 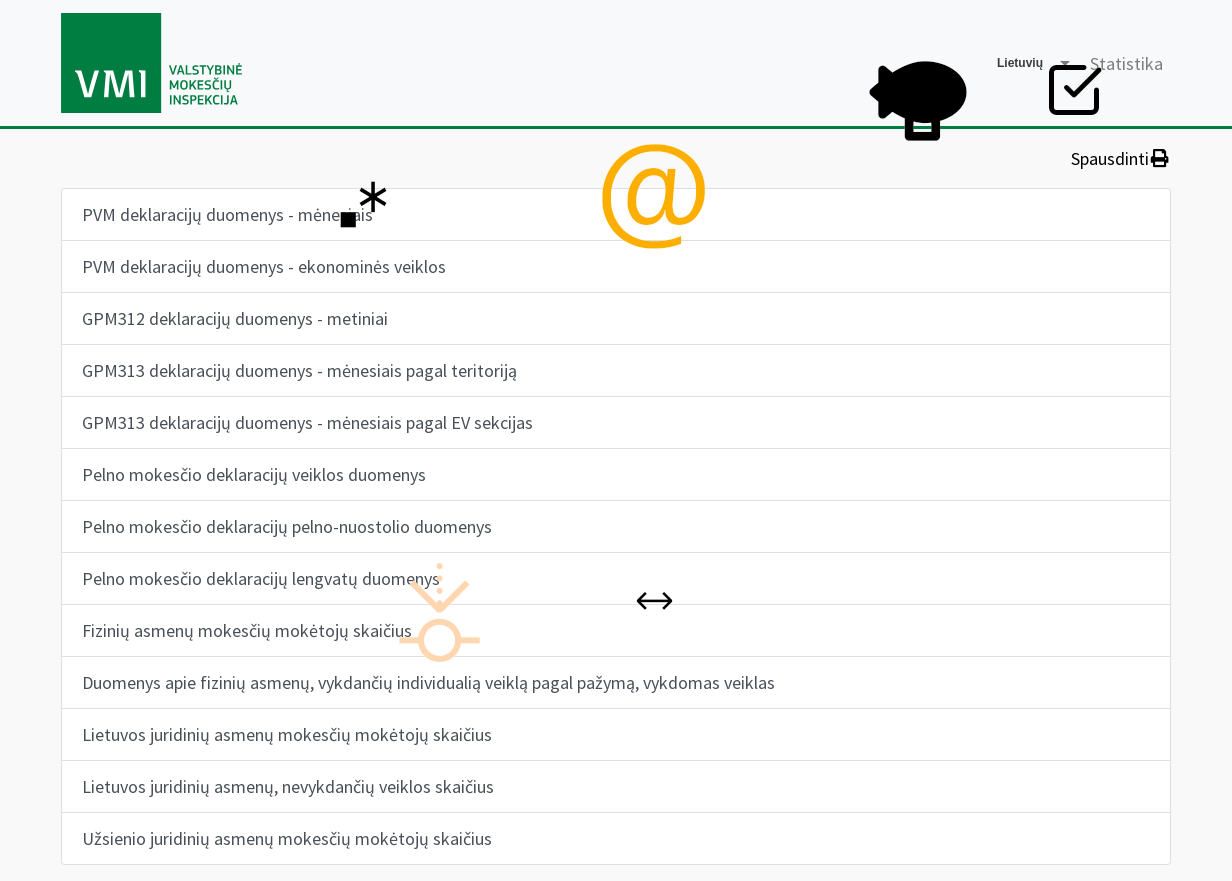 What do you see at coordinates (654, 599) in the screenshot?
I see `resize element horizontally` at bounding box center [654, 599].